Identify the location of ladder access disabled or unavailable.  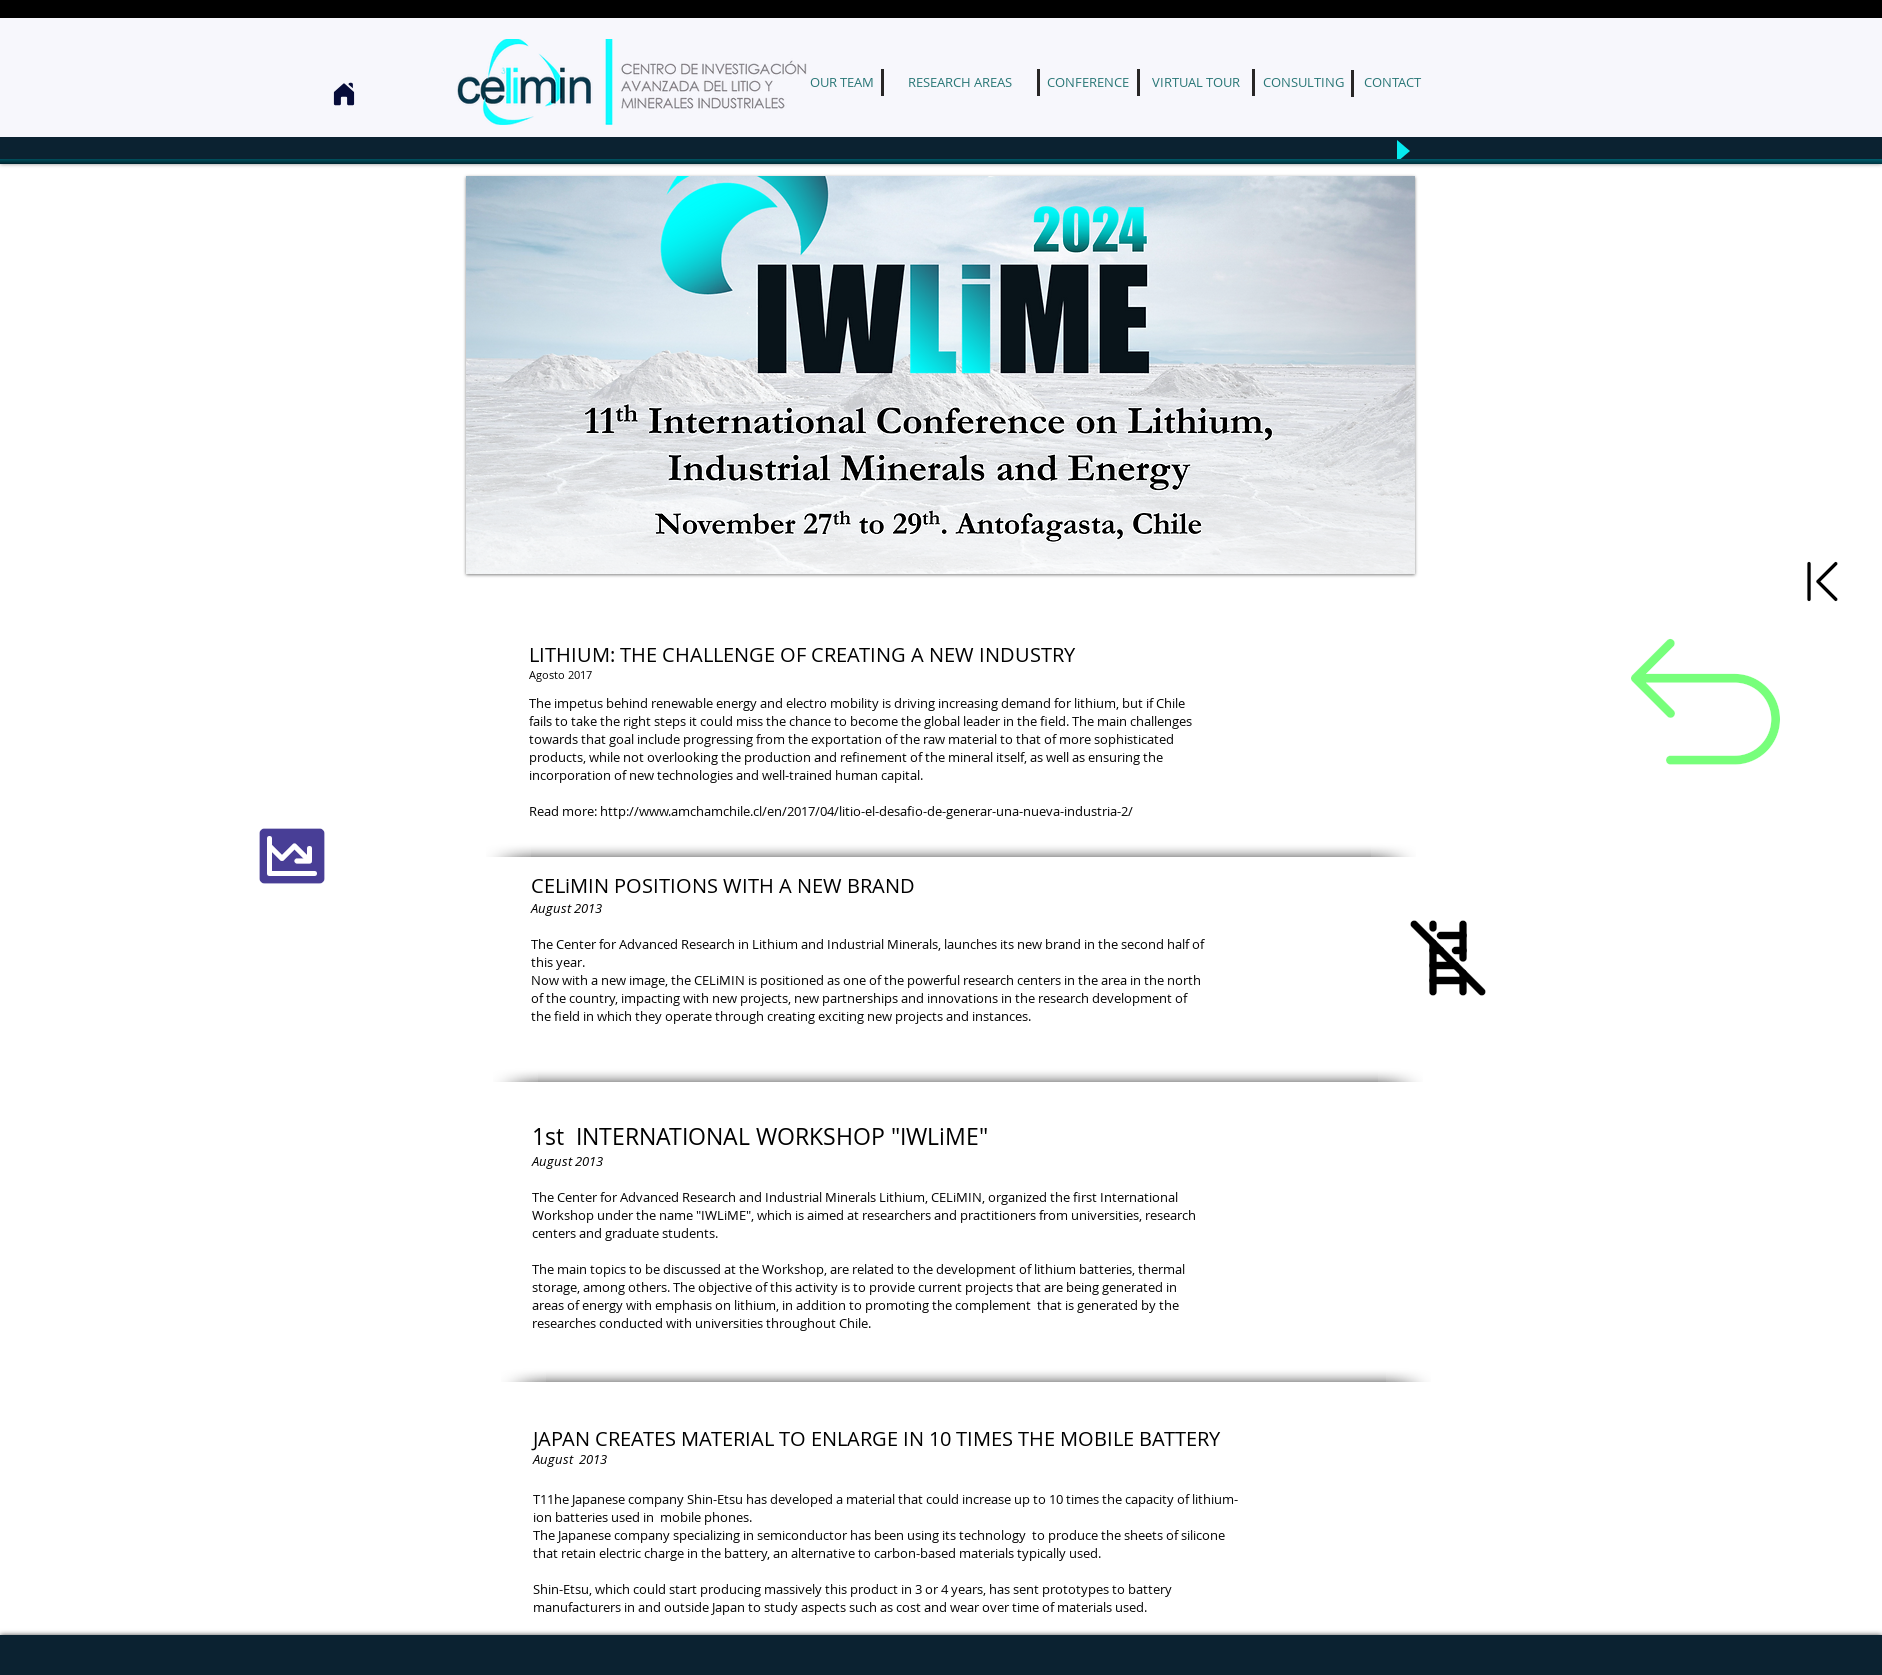
(1448, 958).